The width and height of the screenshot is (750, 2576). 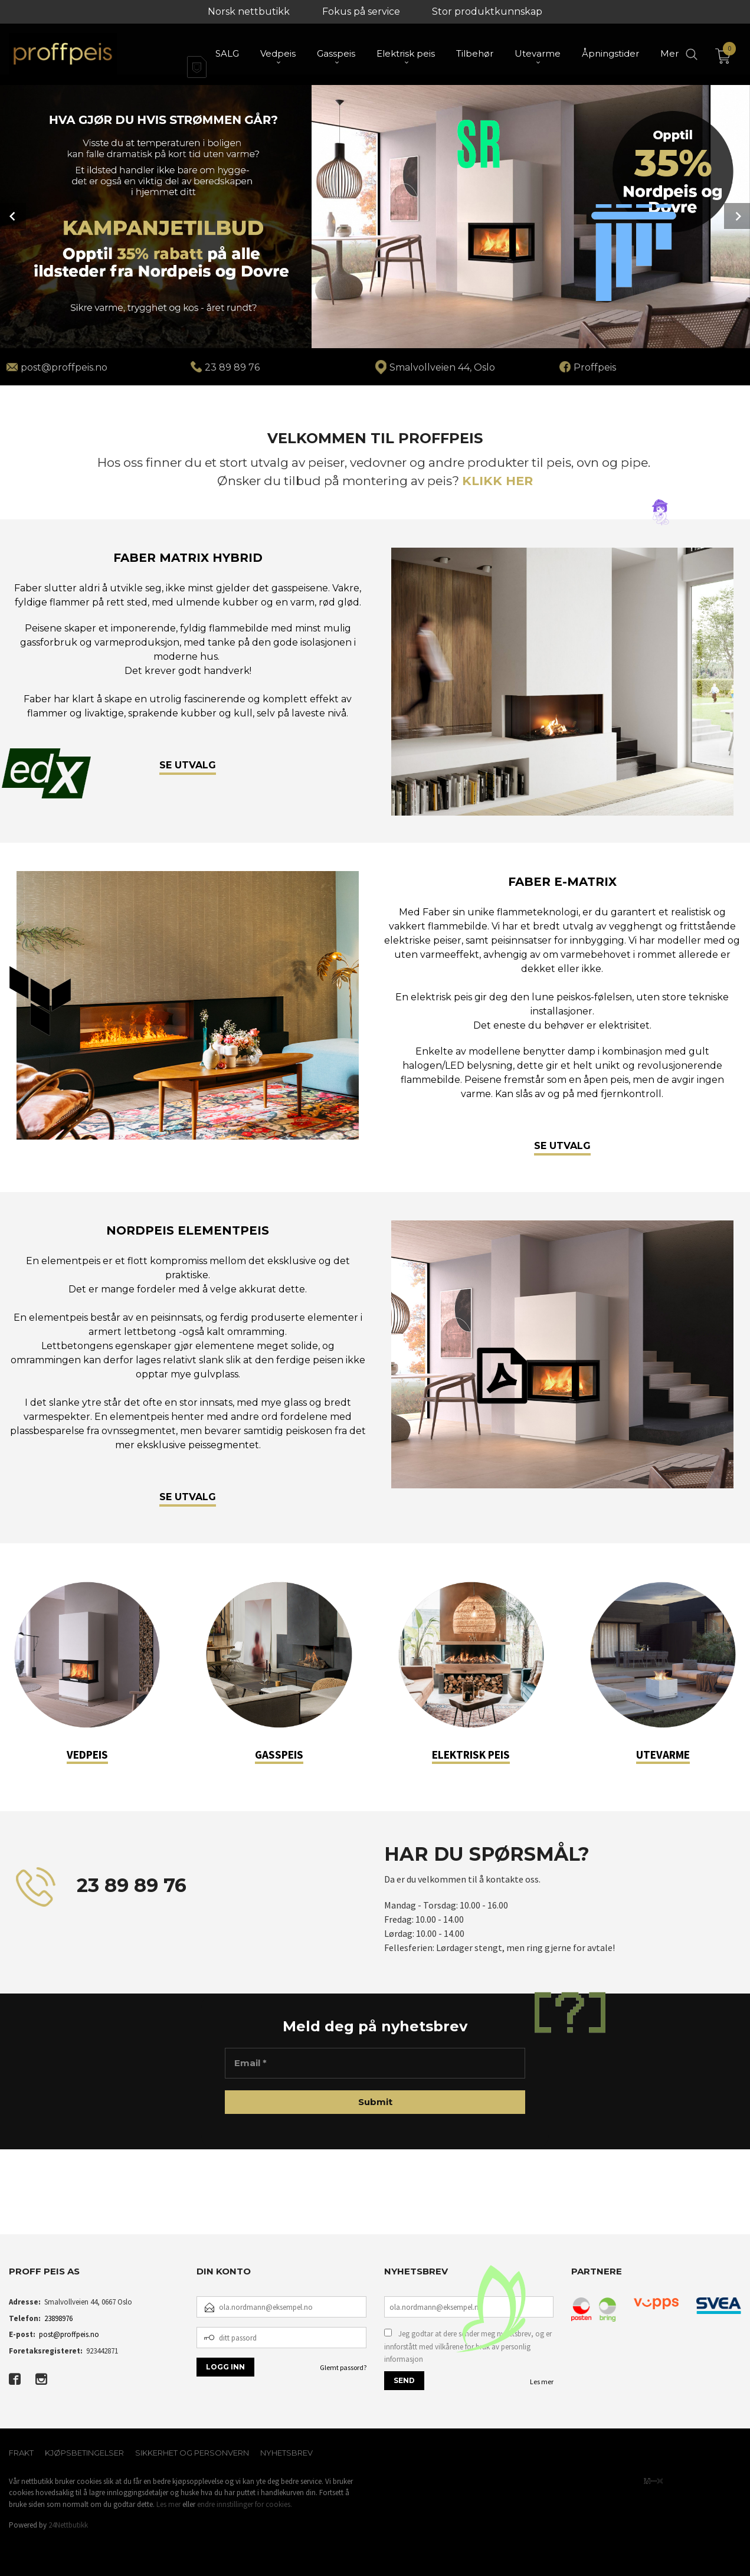 What do you see at coordinates (570, 2012) in the screenshot?
I see `visit the Philadelphia Inquirer website` at bounding box center [570, 2012].